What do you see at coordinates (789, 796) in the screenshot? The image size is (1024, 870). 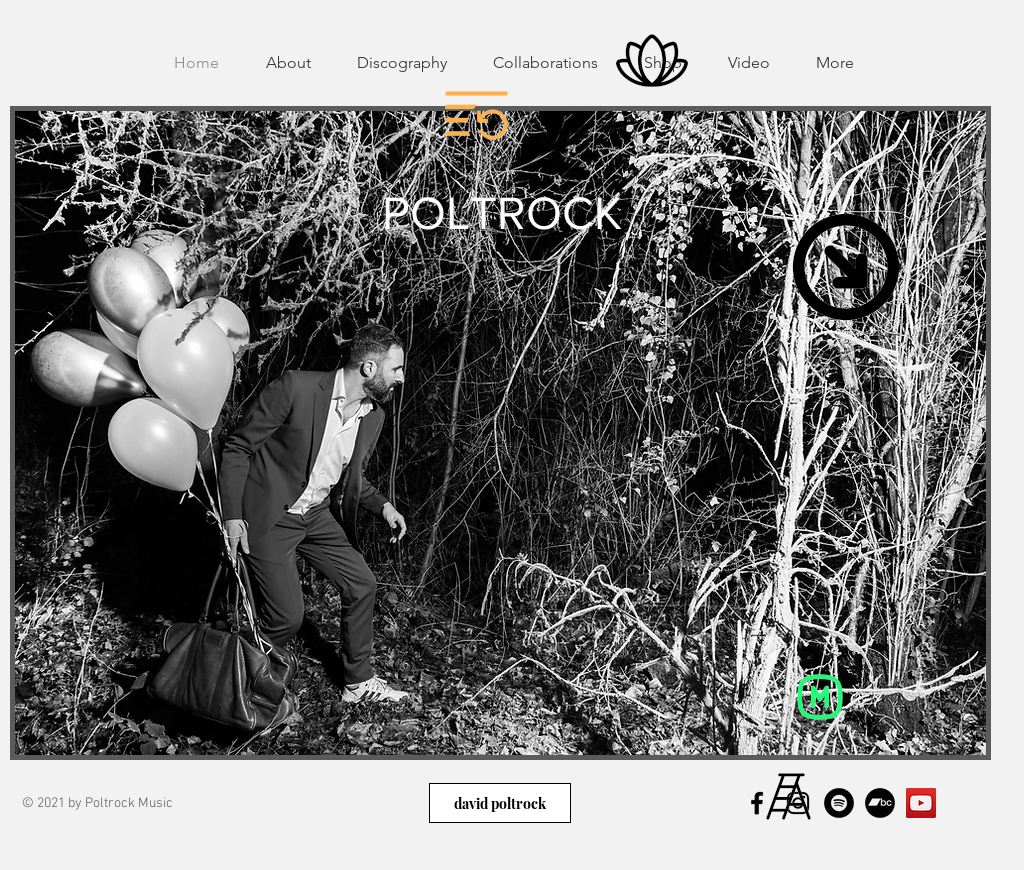 I see `access tools or equipment section` at bounding box center [789, 796].